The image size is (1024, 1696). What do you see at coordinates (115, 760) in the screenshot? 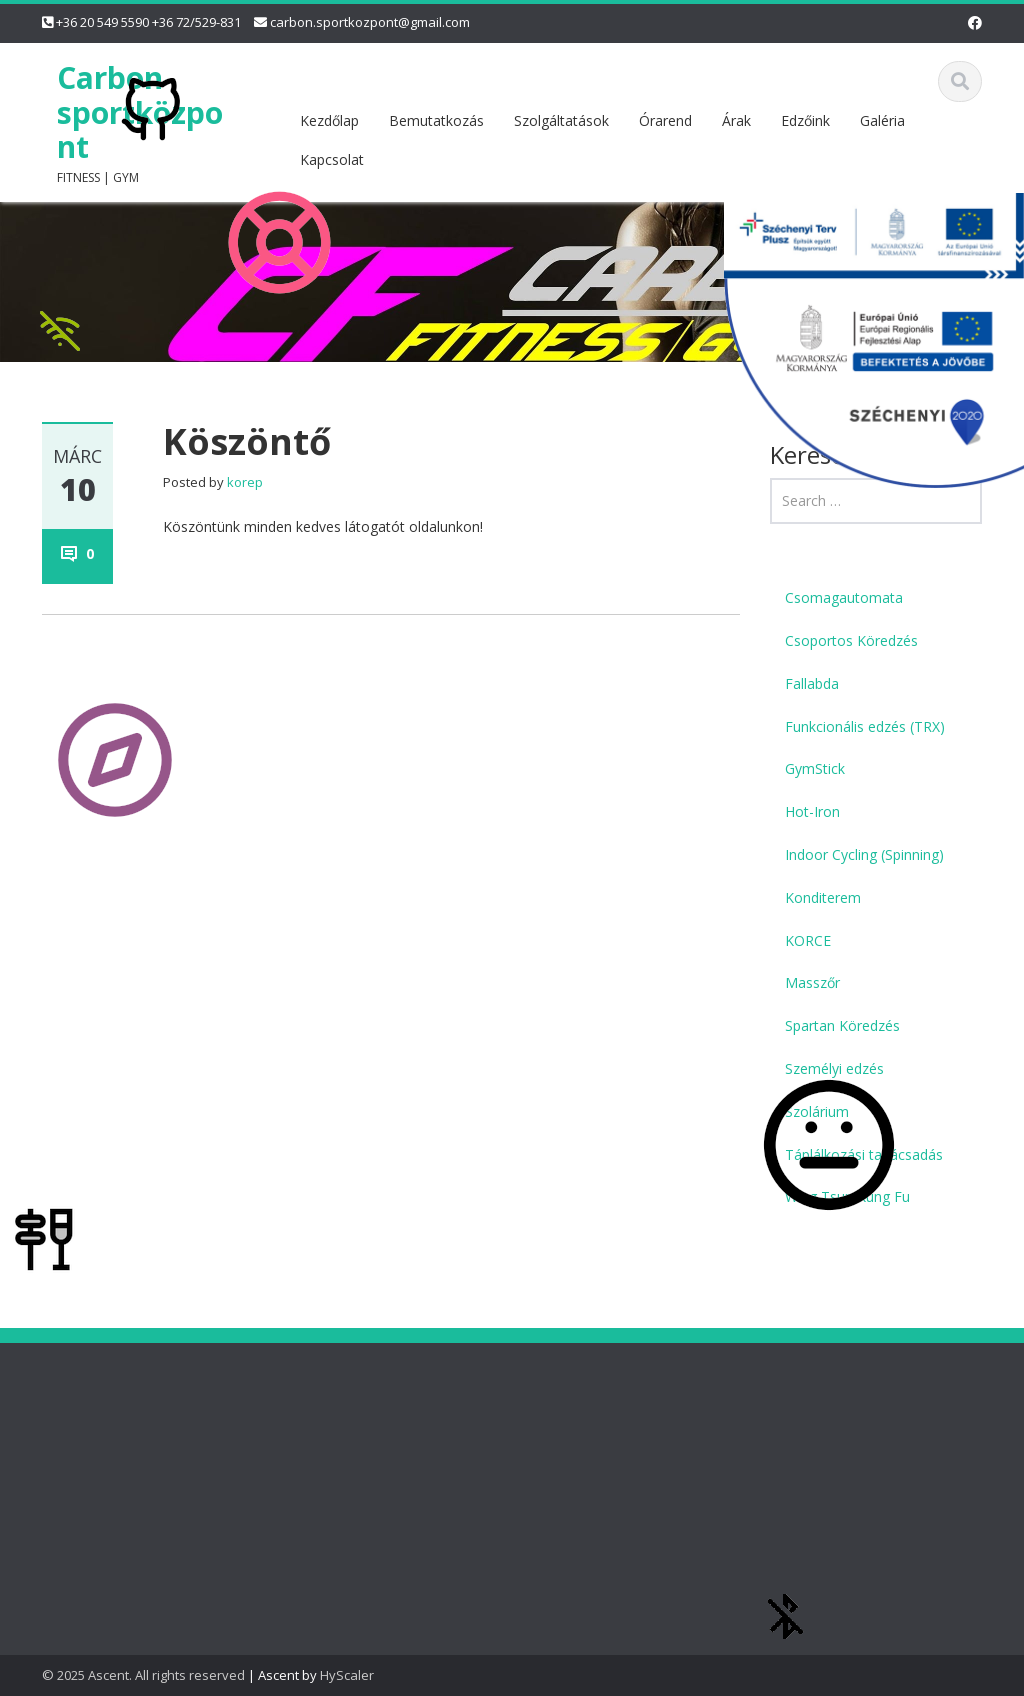
I see `access navigation or directional features` at bounding box center [115, 760].